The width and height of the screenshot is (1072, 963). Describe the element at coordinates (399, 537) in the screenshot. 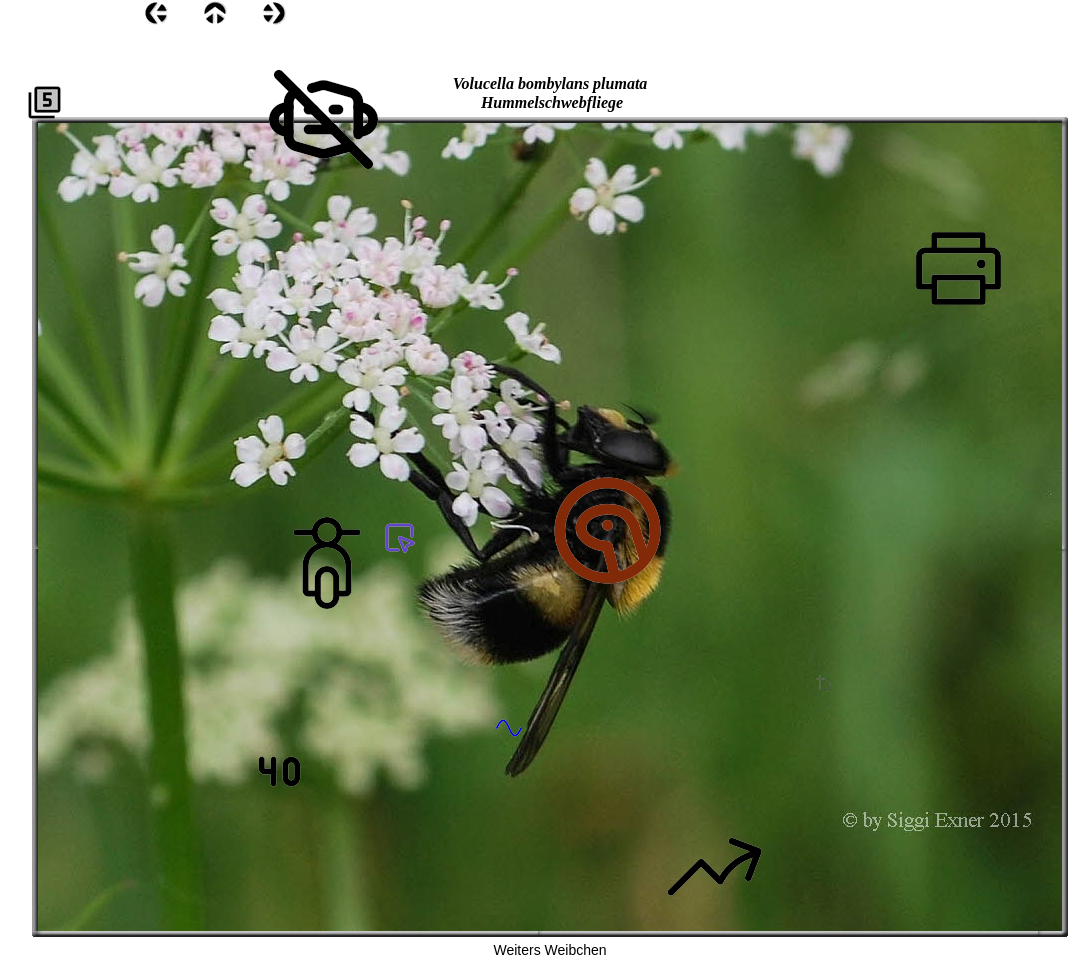

I see `select or interact with an element` at that location.